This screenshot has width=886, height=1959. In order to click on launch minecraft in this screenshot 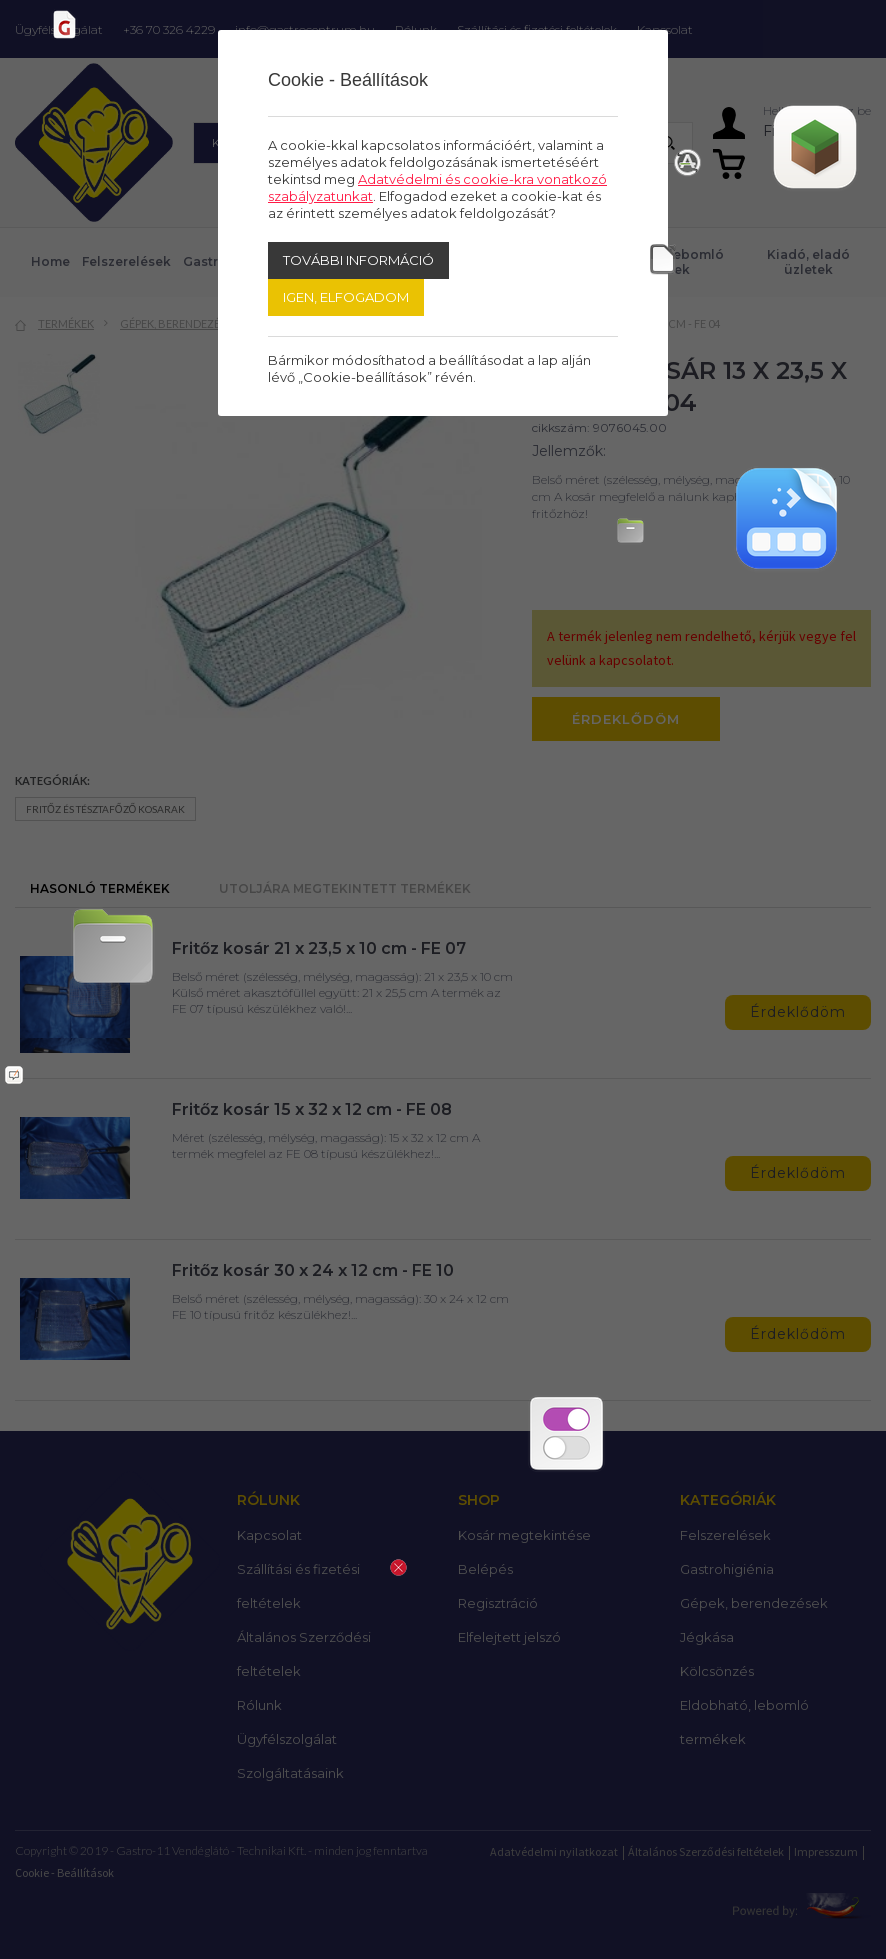, I will do `click(815, 147)`.